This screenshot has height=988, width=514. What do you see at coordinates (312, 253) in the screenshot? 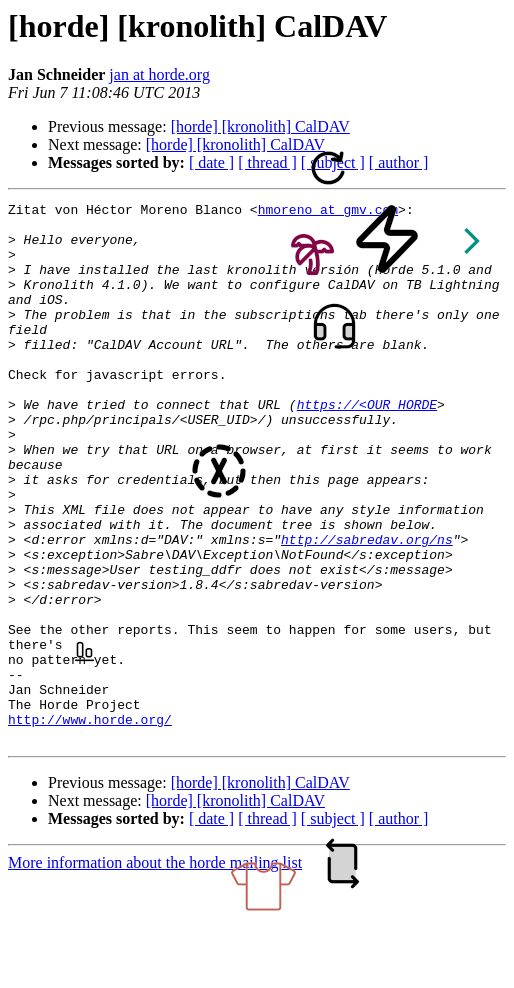
I see `browse tropical or beach vacation destinations` at bounding box center [312, 253].